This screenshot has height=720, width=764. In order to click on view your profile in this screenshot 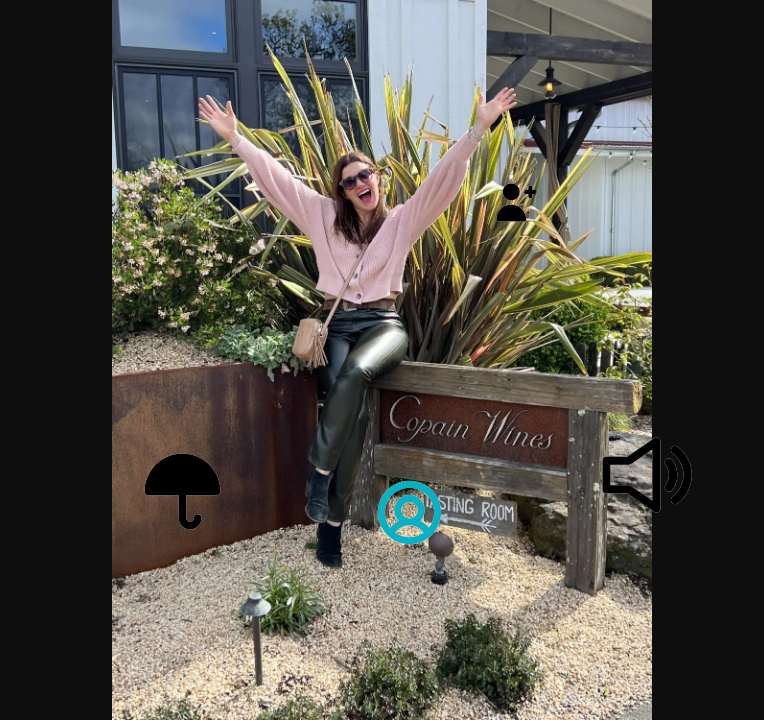, I will do `click(409, 512)`.